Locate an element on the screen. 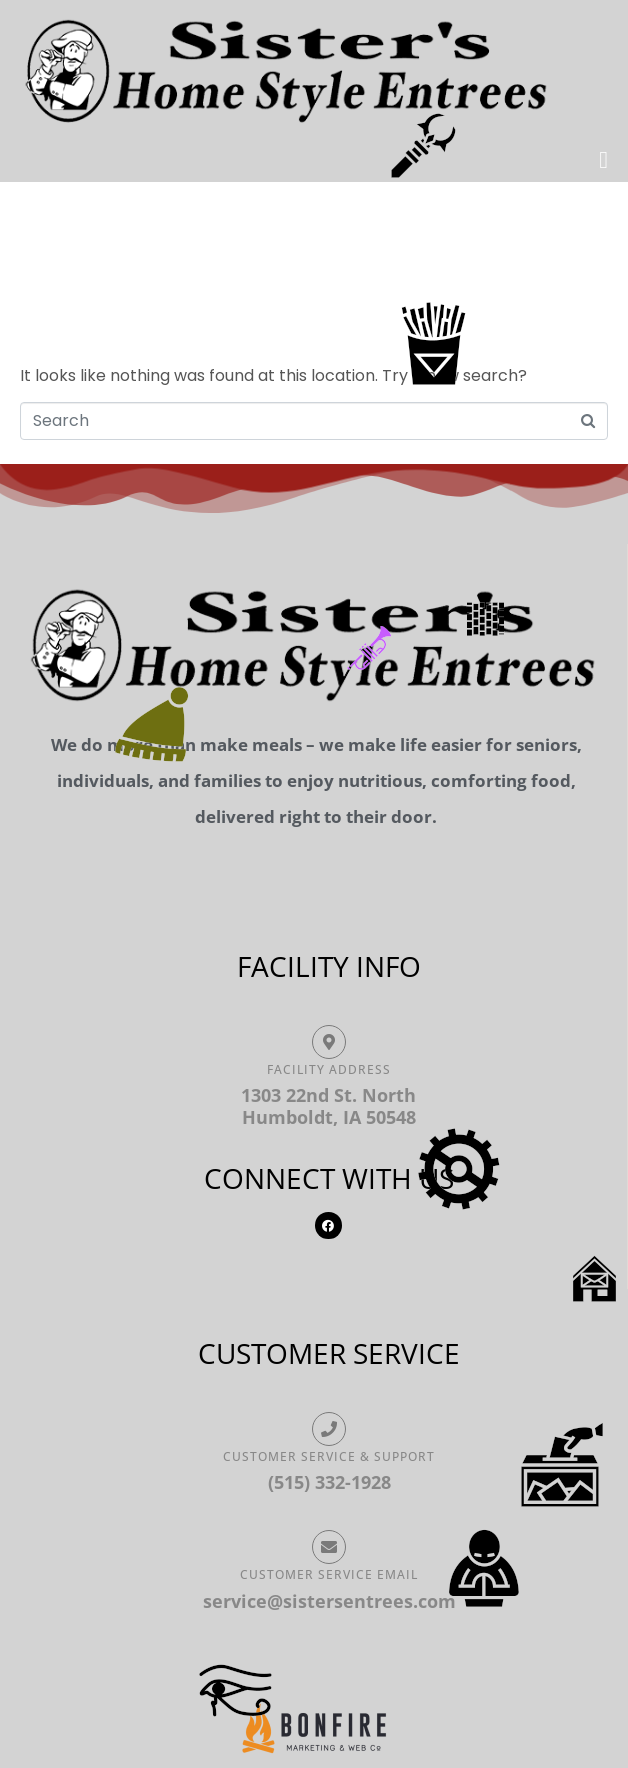  access prayer or meditation features is located at coordinates (483, 1568).